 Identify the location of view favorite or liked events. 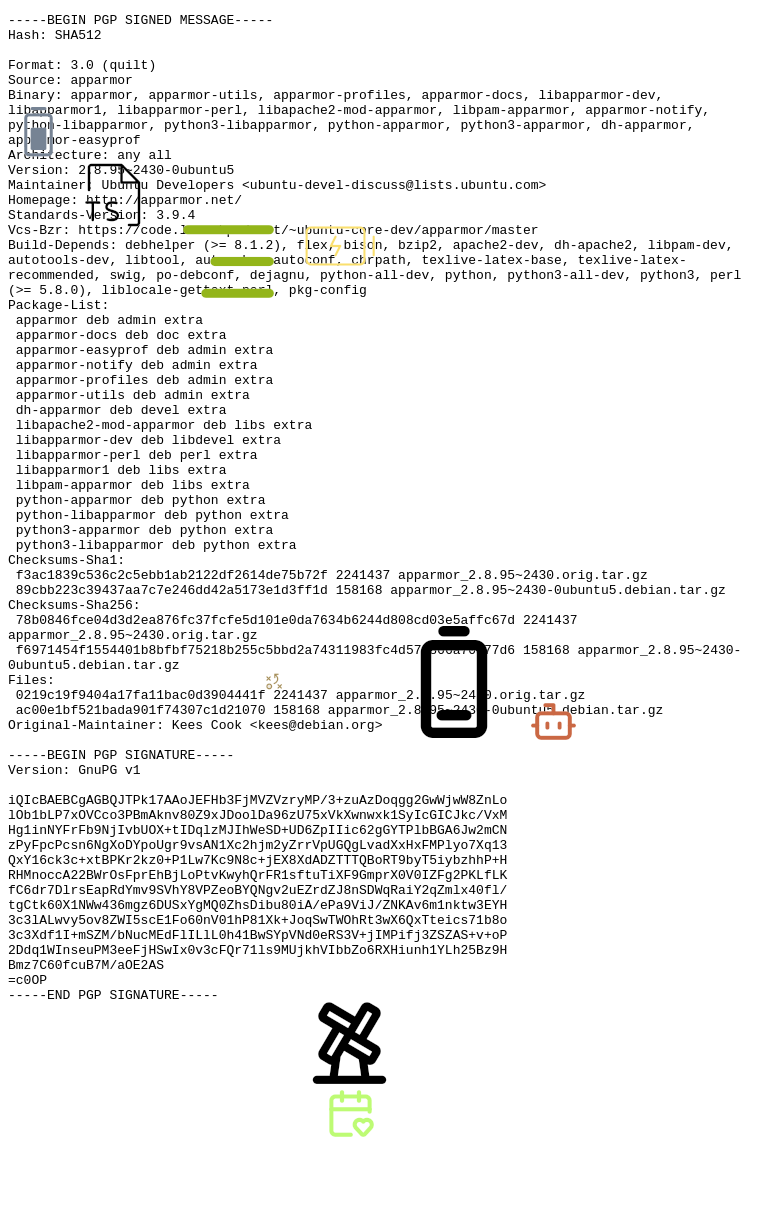
(350, 1113).